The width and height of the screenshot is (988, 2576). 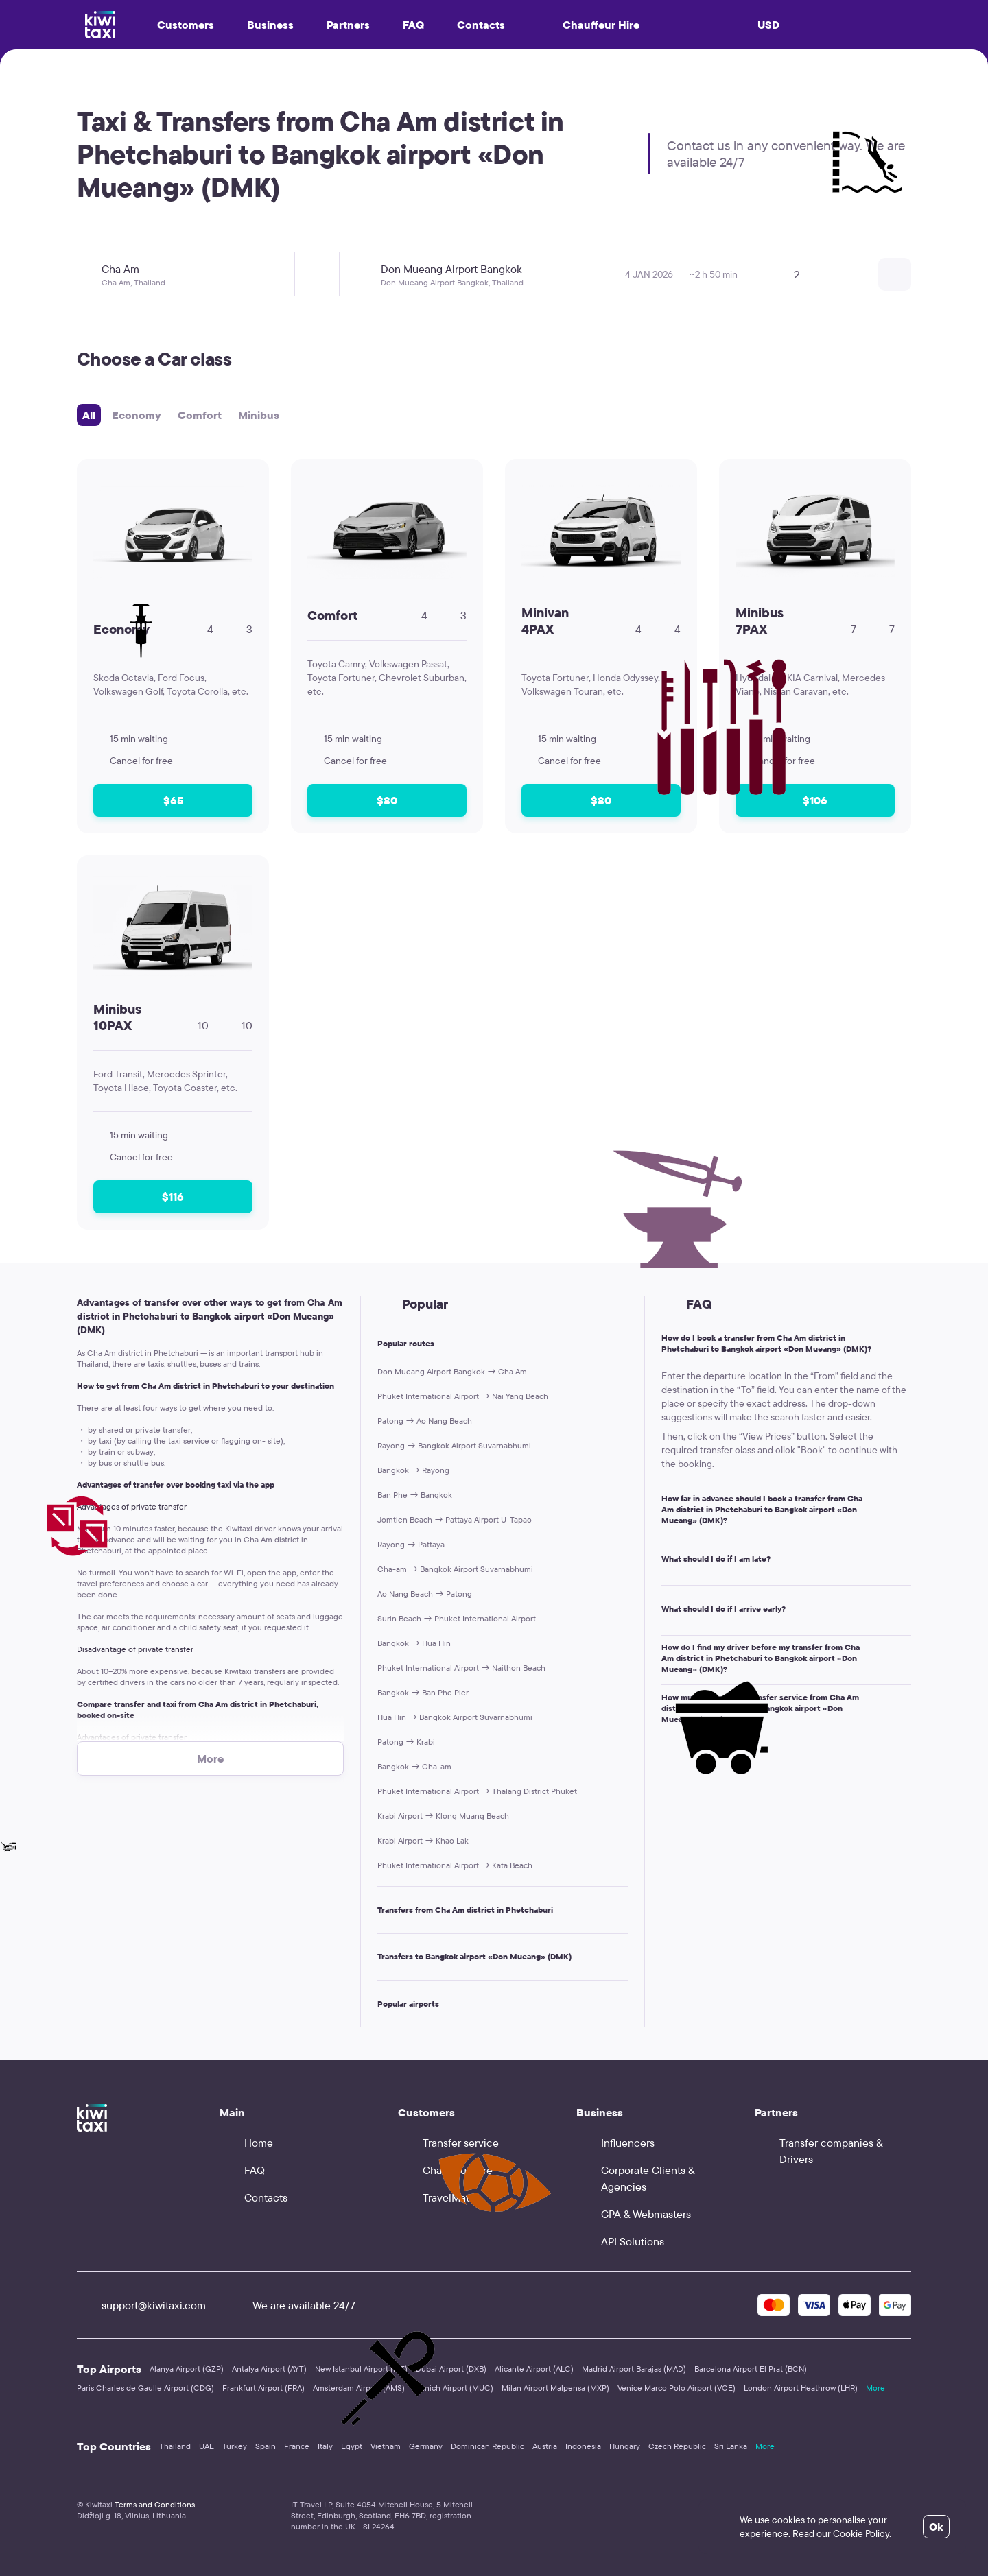 I want to click on initiate a trade or exchange between players, so click(x=77, y=1526).